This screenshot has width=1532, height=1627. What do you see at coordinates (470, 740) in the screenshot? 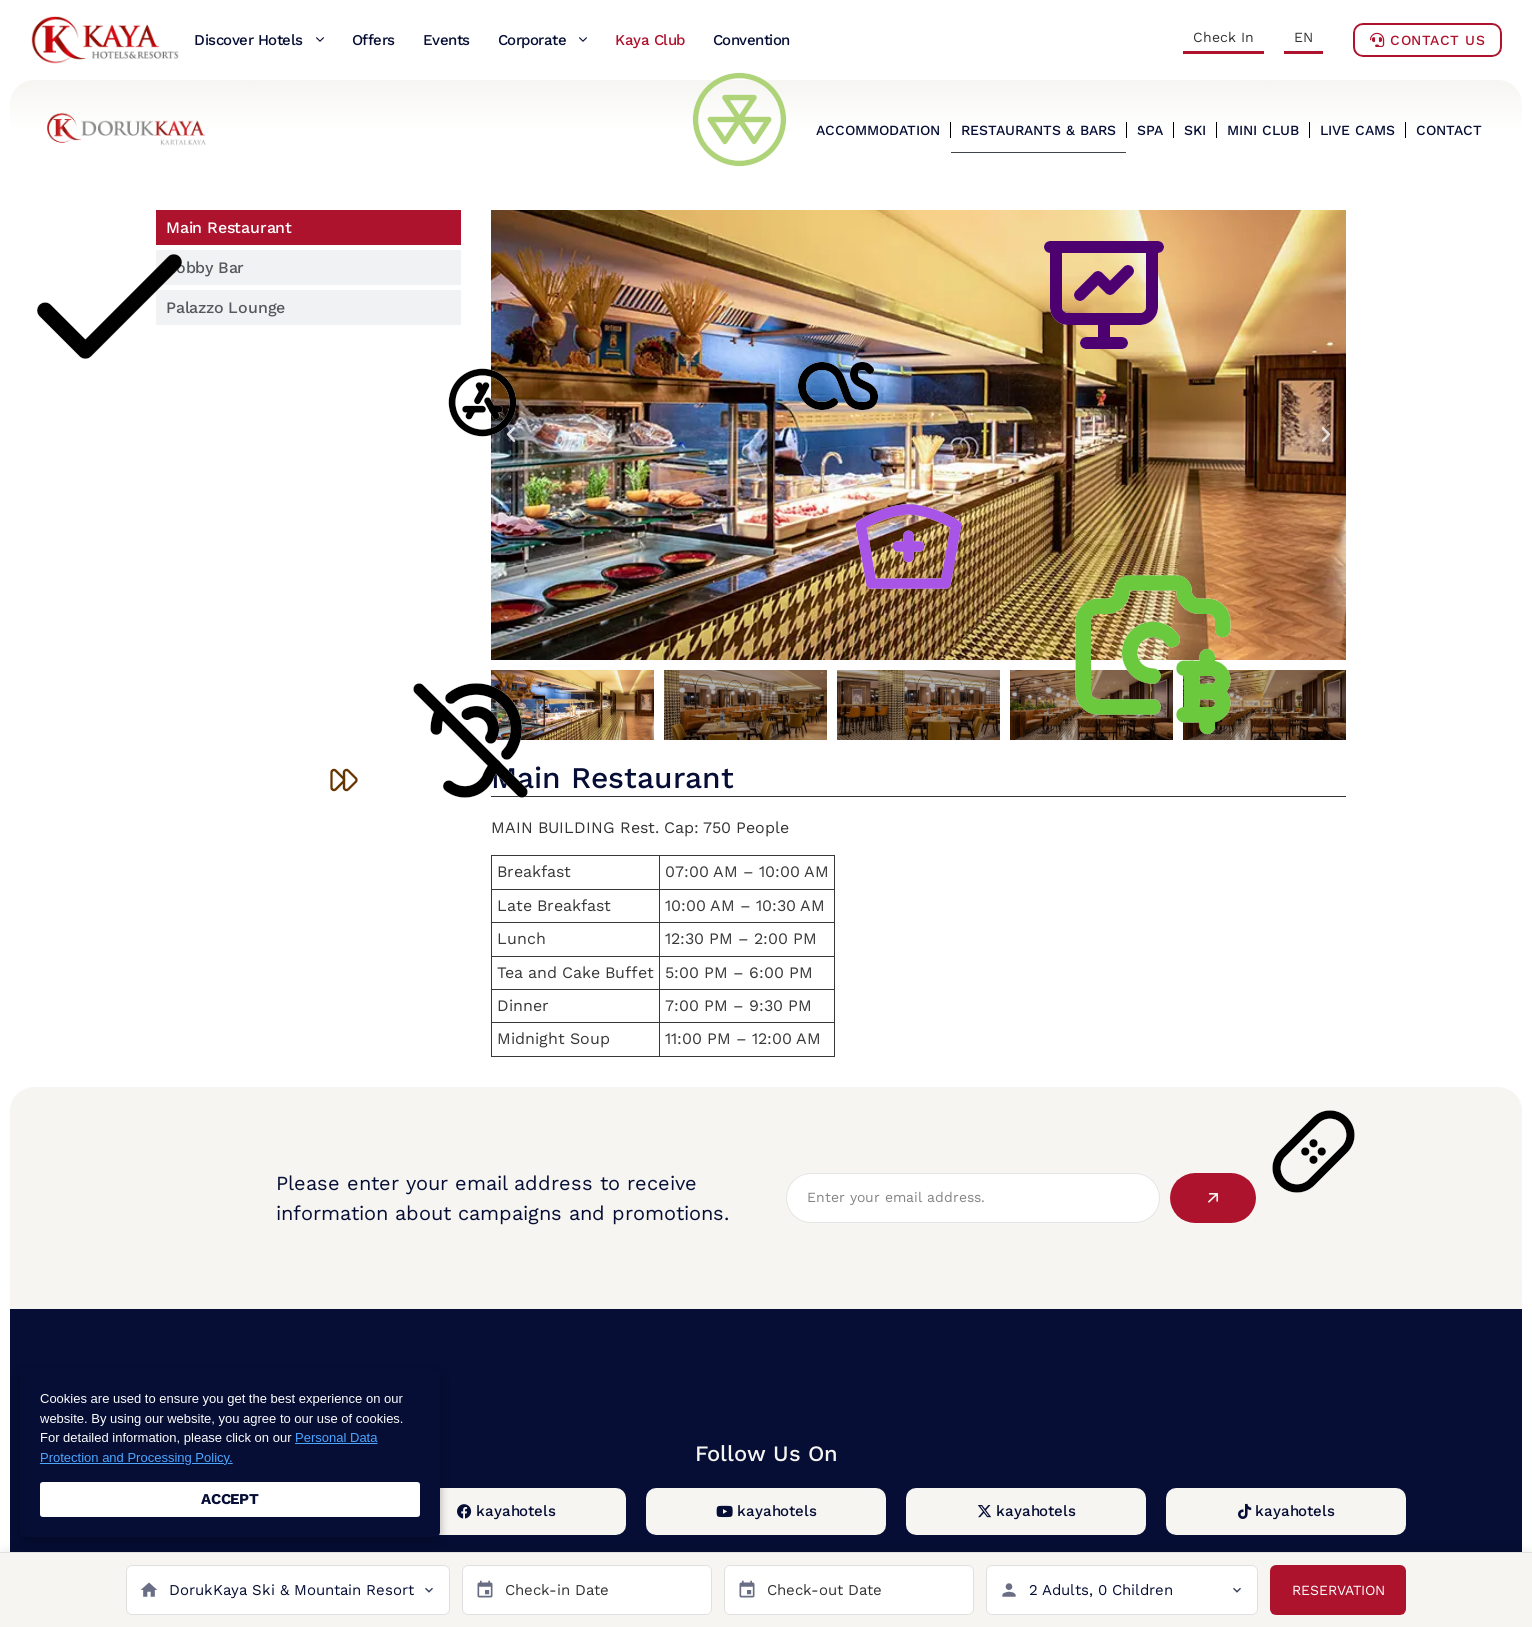
I see `mute audio or disable listening` at bounding box center [470, 740].